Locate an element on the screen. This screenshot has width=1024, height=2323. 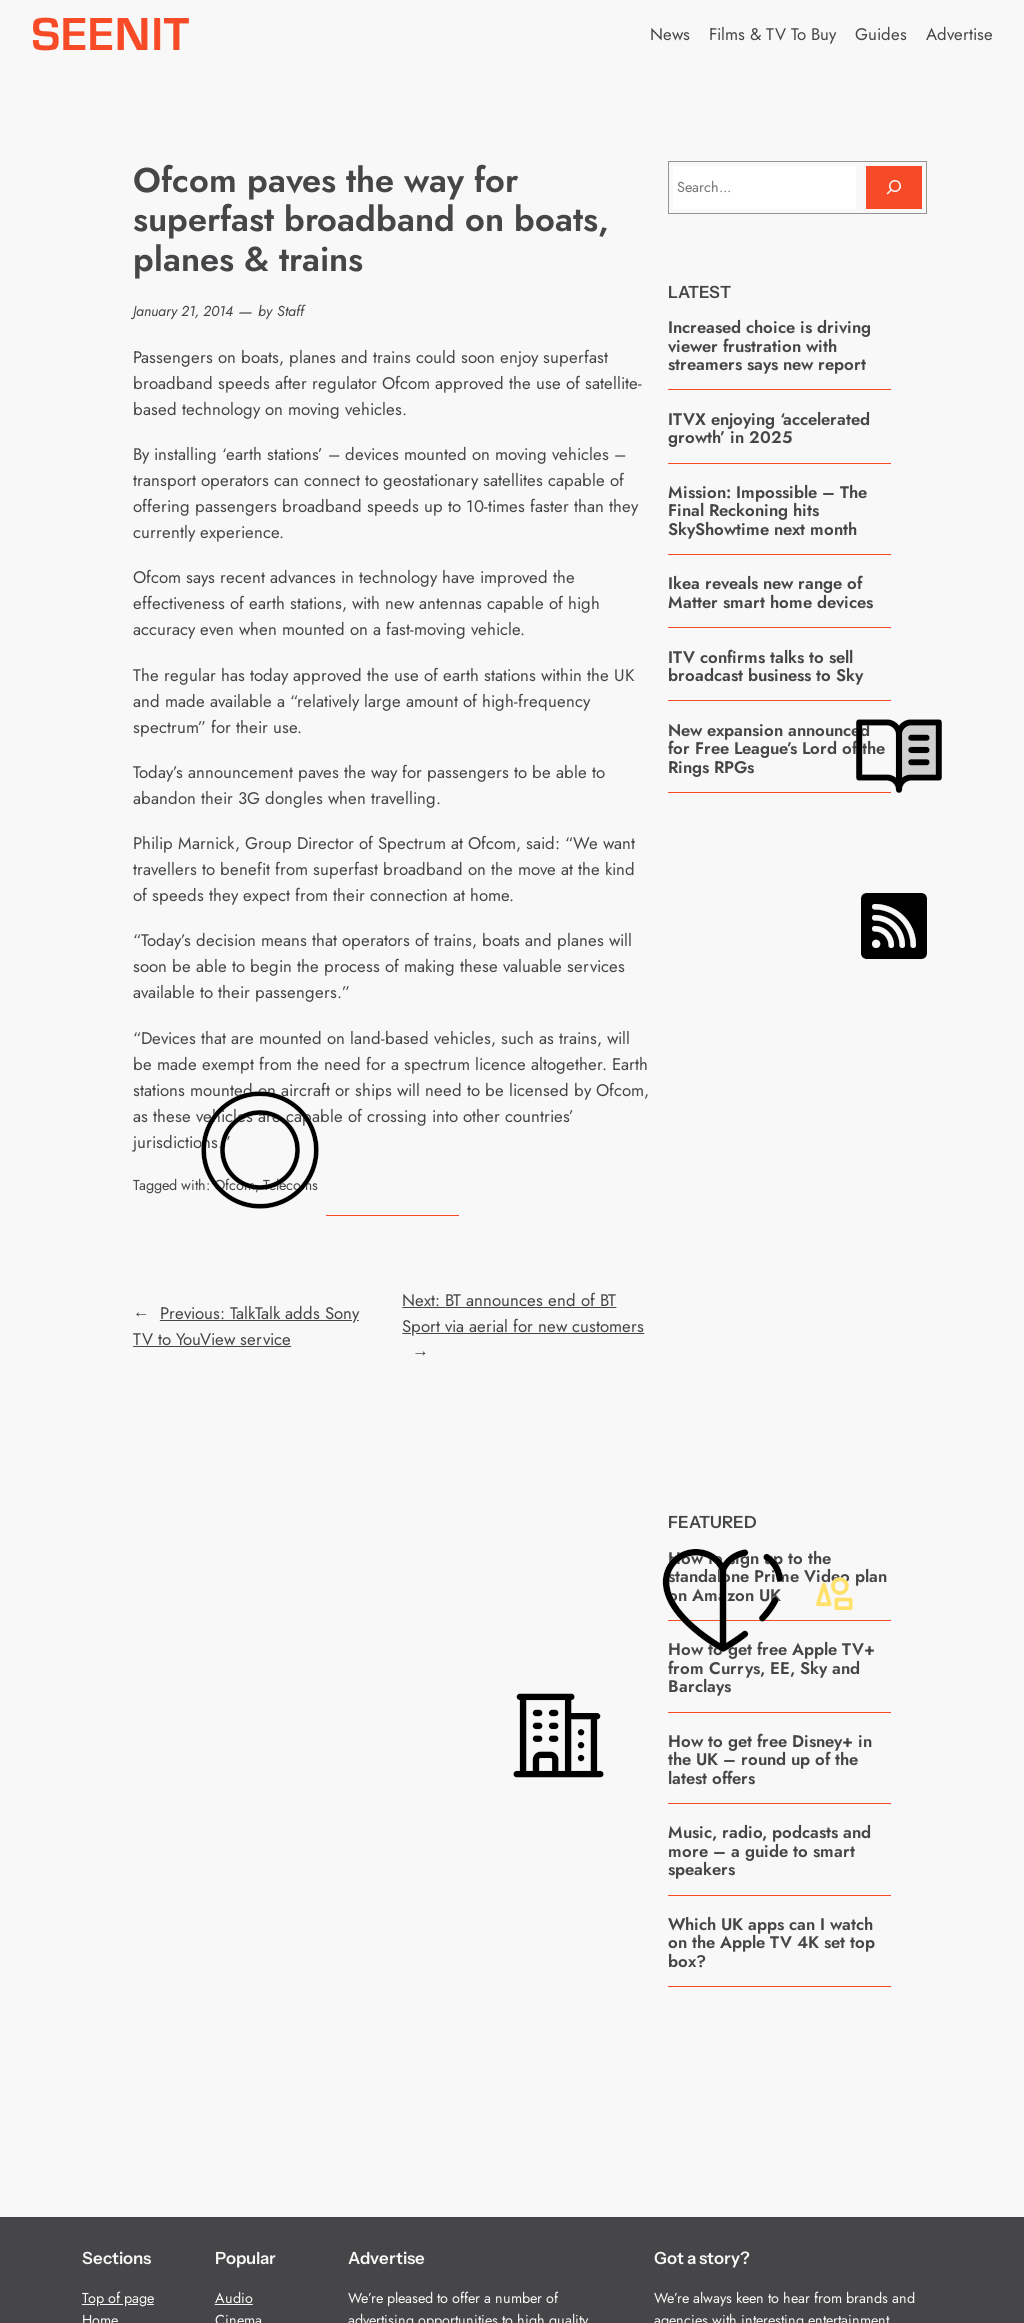
view office or workplace location is located at coordinates (558, 1735).